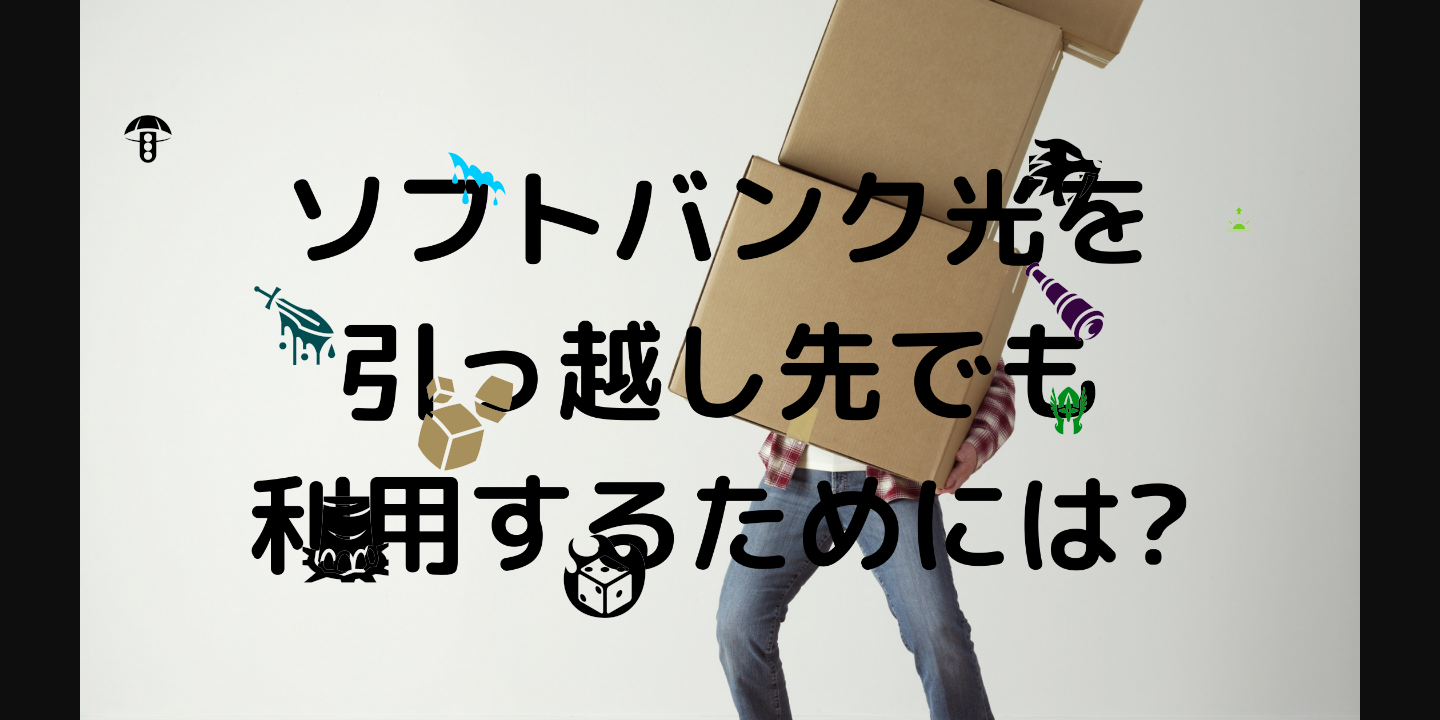 The height and width of the screenshot is (720, 1440). I want to click on indicates damage or injury status in a game, so click(476, 180).